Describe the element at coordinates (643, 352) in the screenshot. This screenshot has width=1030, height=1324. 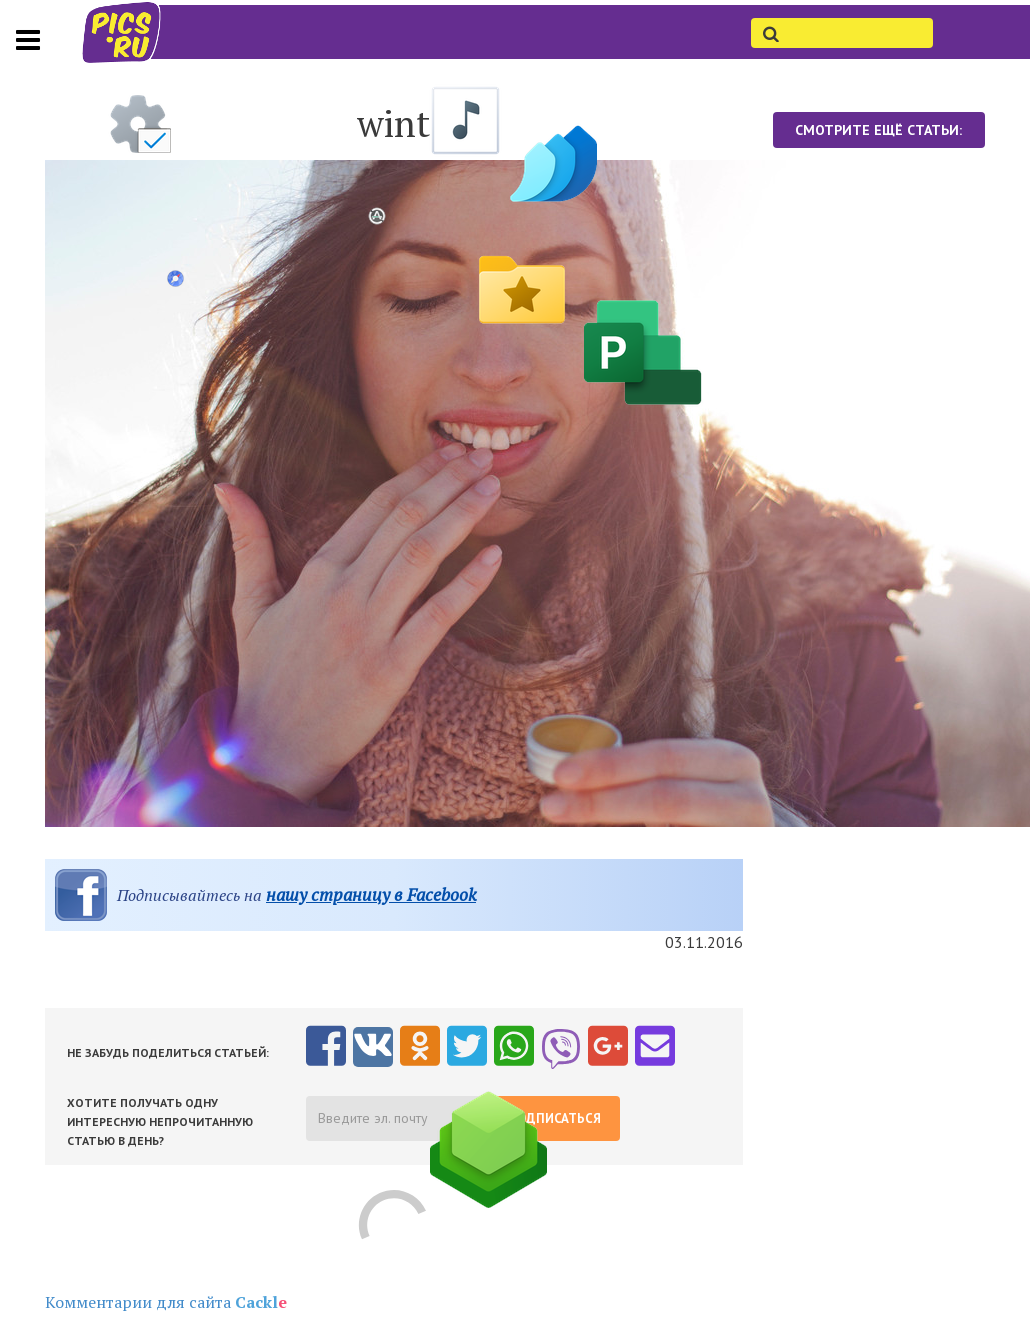
I see `open Microsoft Project application` at that location.